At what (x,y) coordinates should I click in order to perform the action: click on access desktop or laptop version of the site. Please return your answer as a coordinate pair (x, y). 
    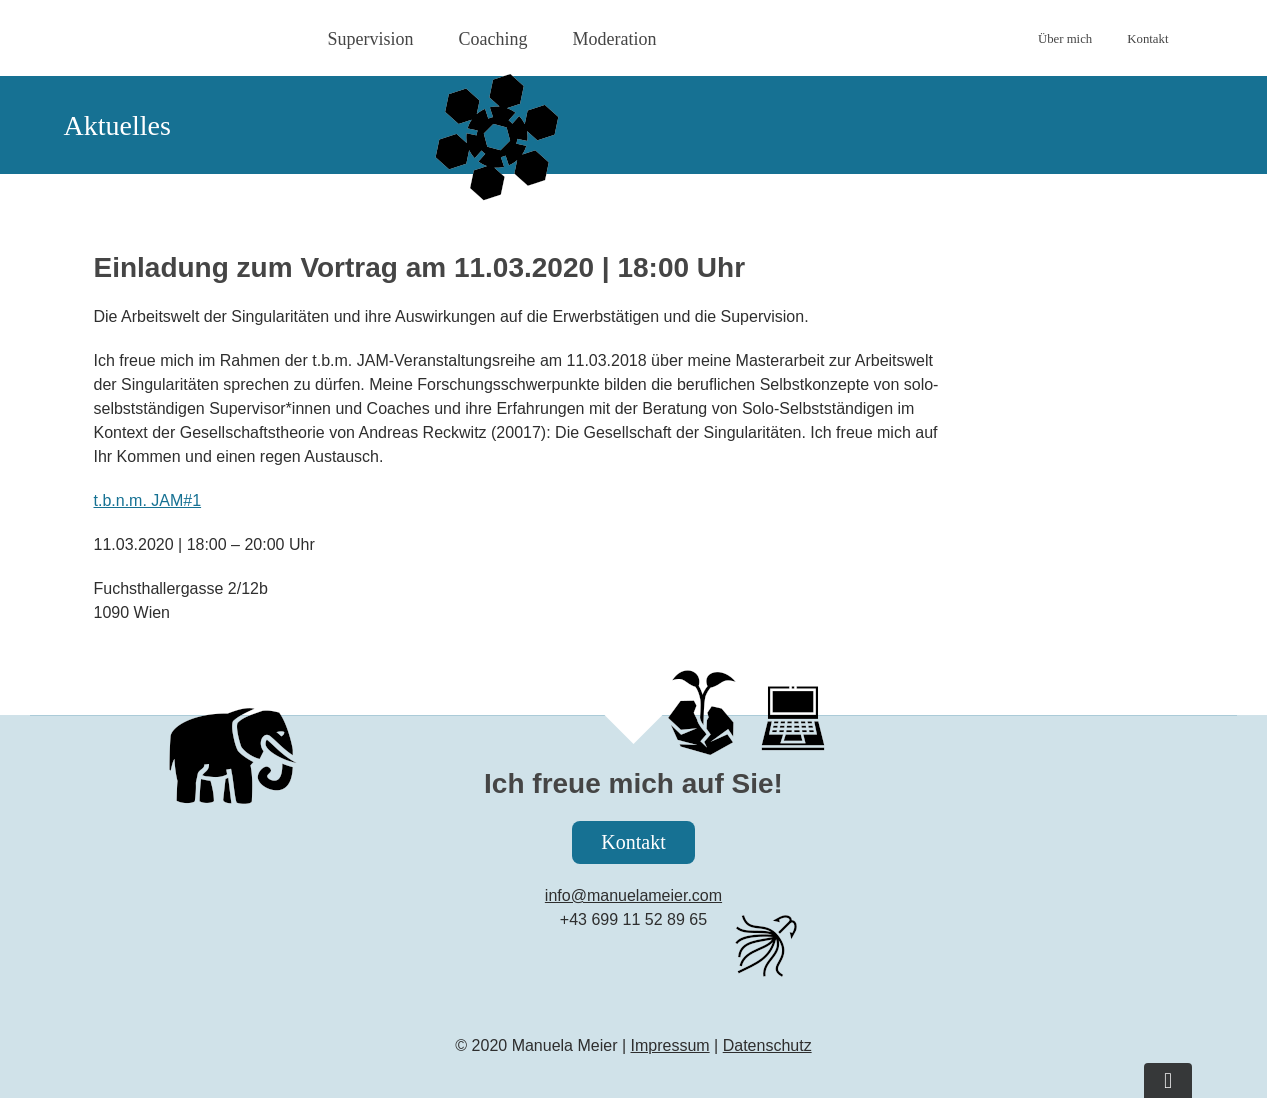
    Looking at the image, I should click on (793, 718).